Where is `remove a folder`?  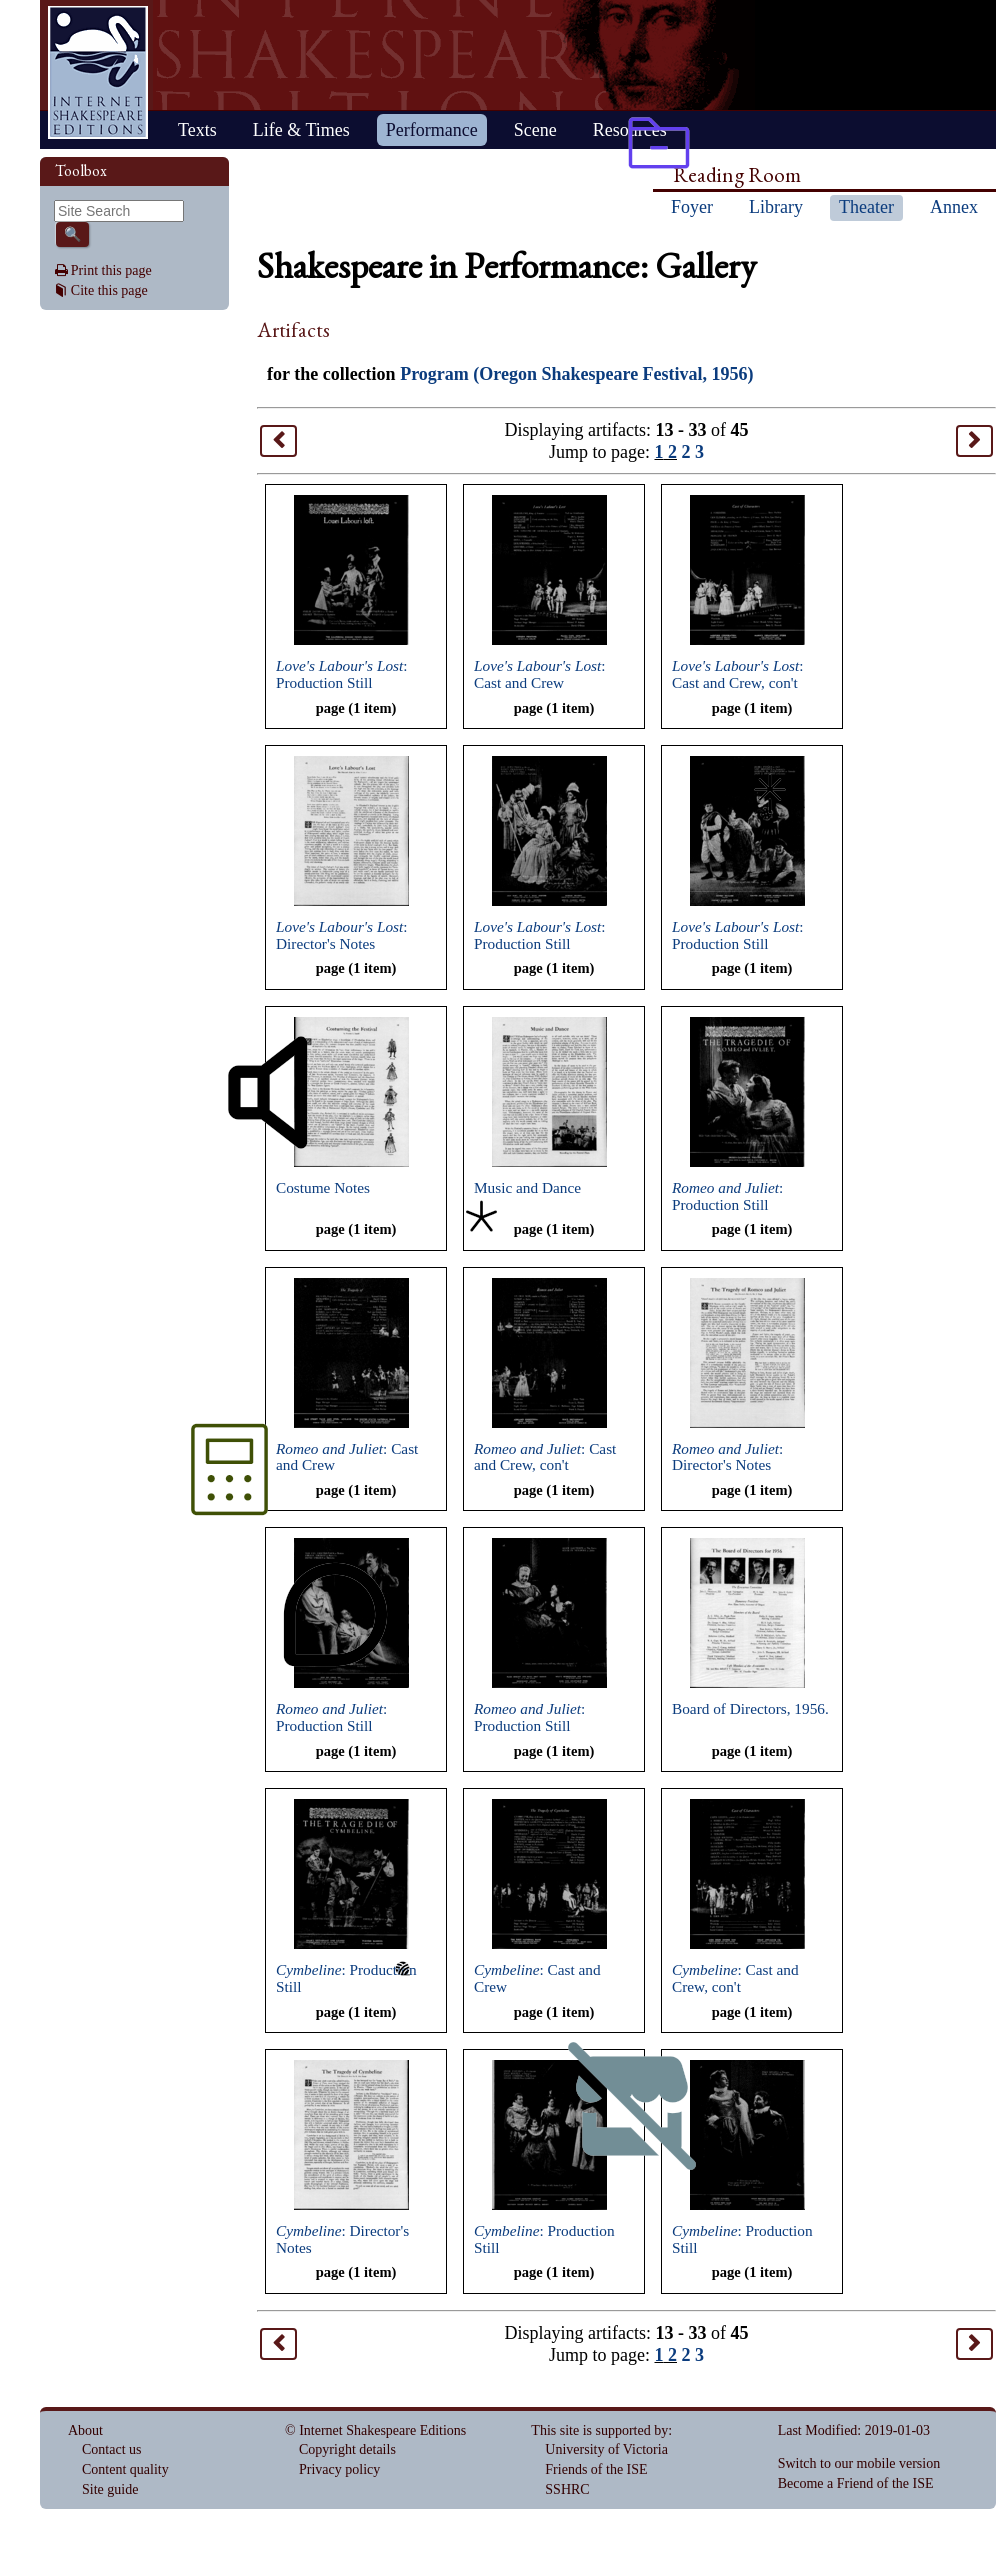
remove a folder is located at coordinates (659, 143).